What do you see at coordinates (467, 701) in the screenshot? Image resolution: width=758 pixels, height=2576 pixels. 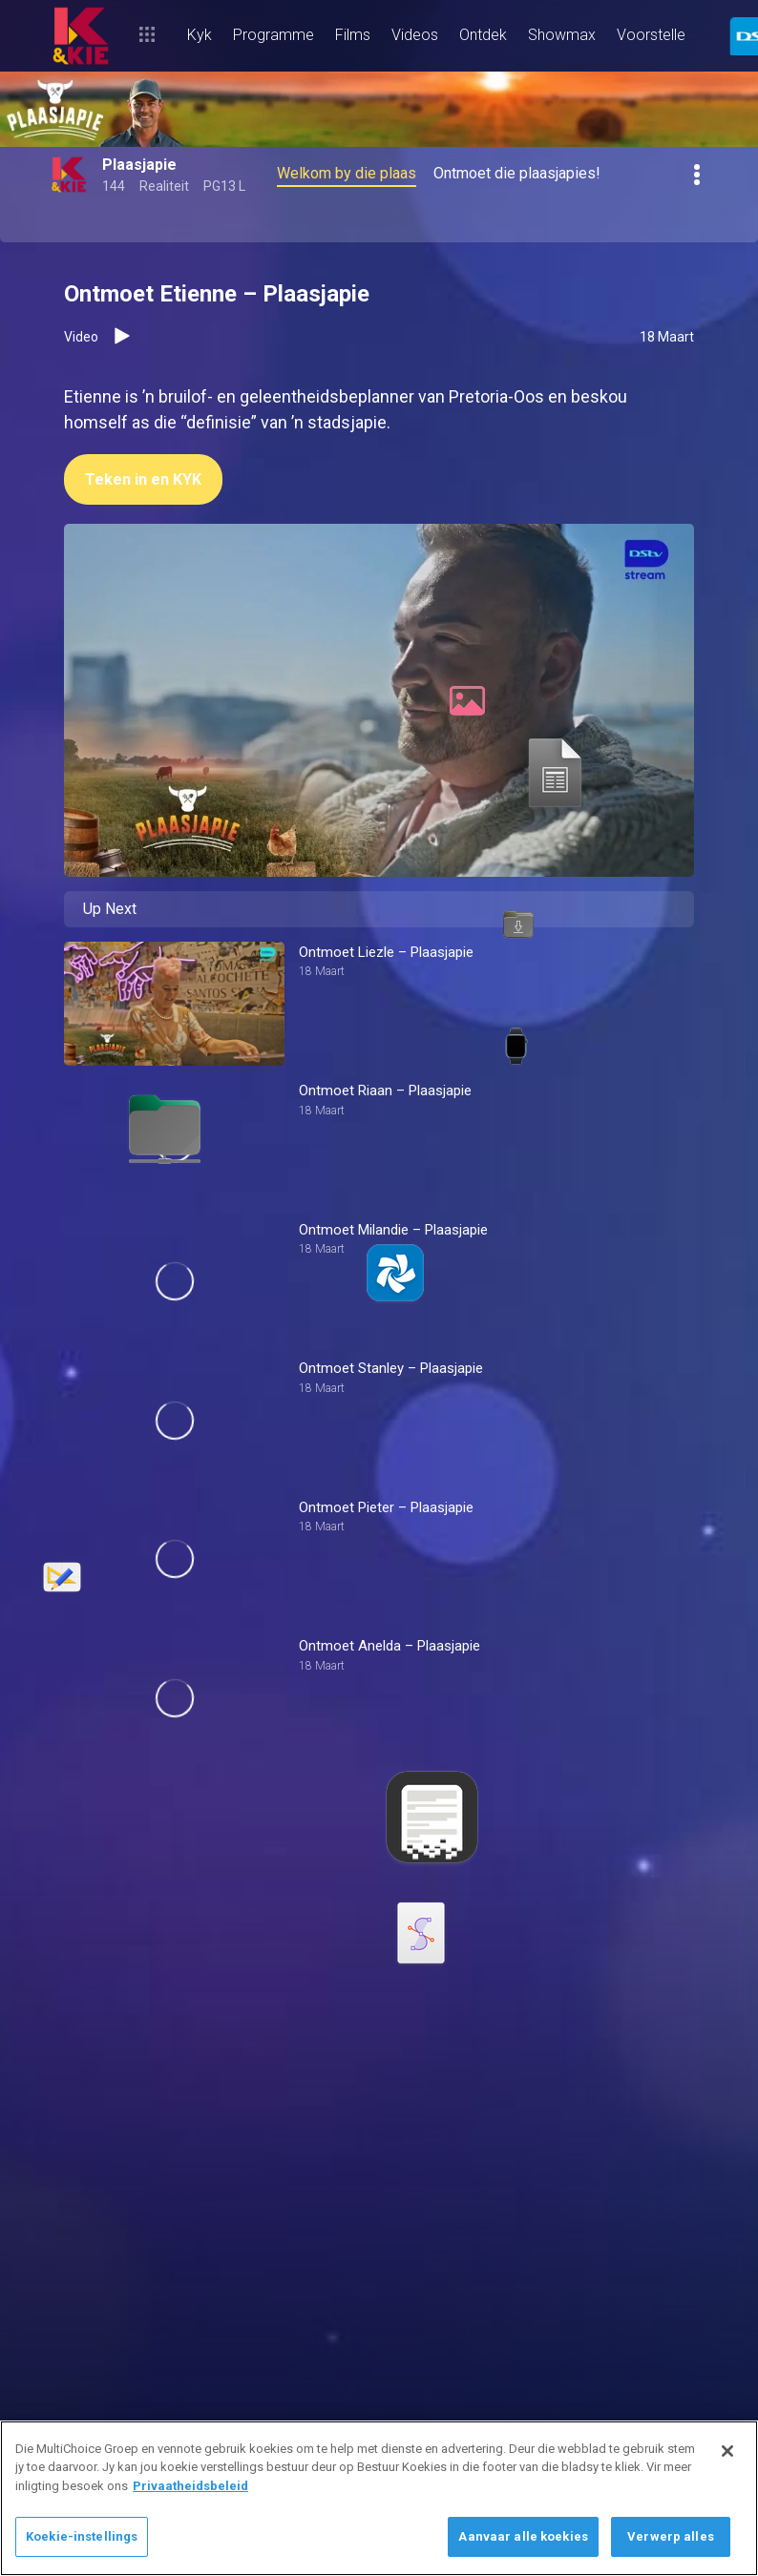 I see `preview image or photo settings` at bounding box center [467, 701].